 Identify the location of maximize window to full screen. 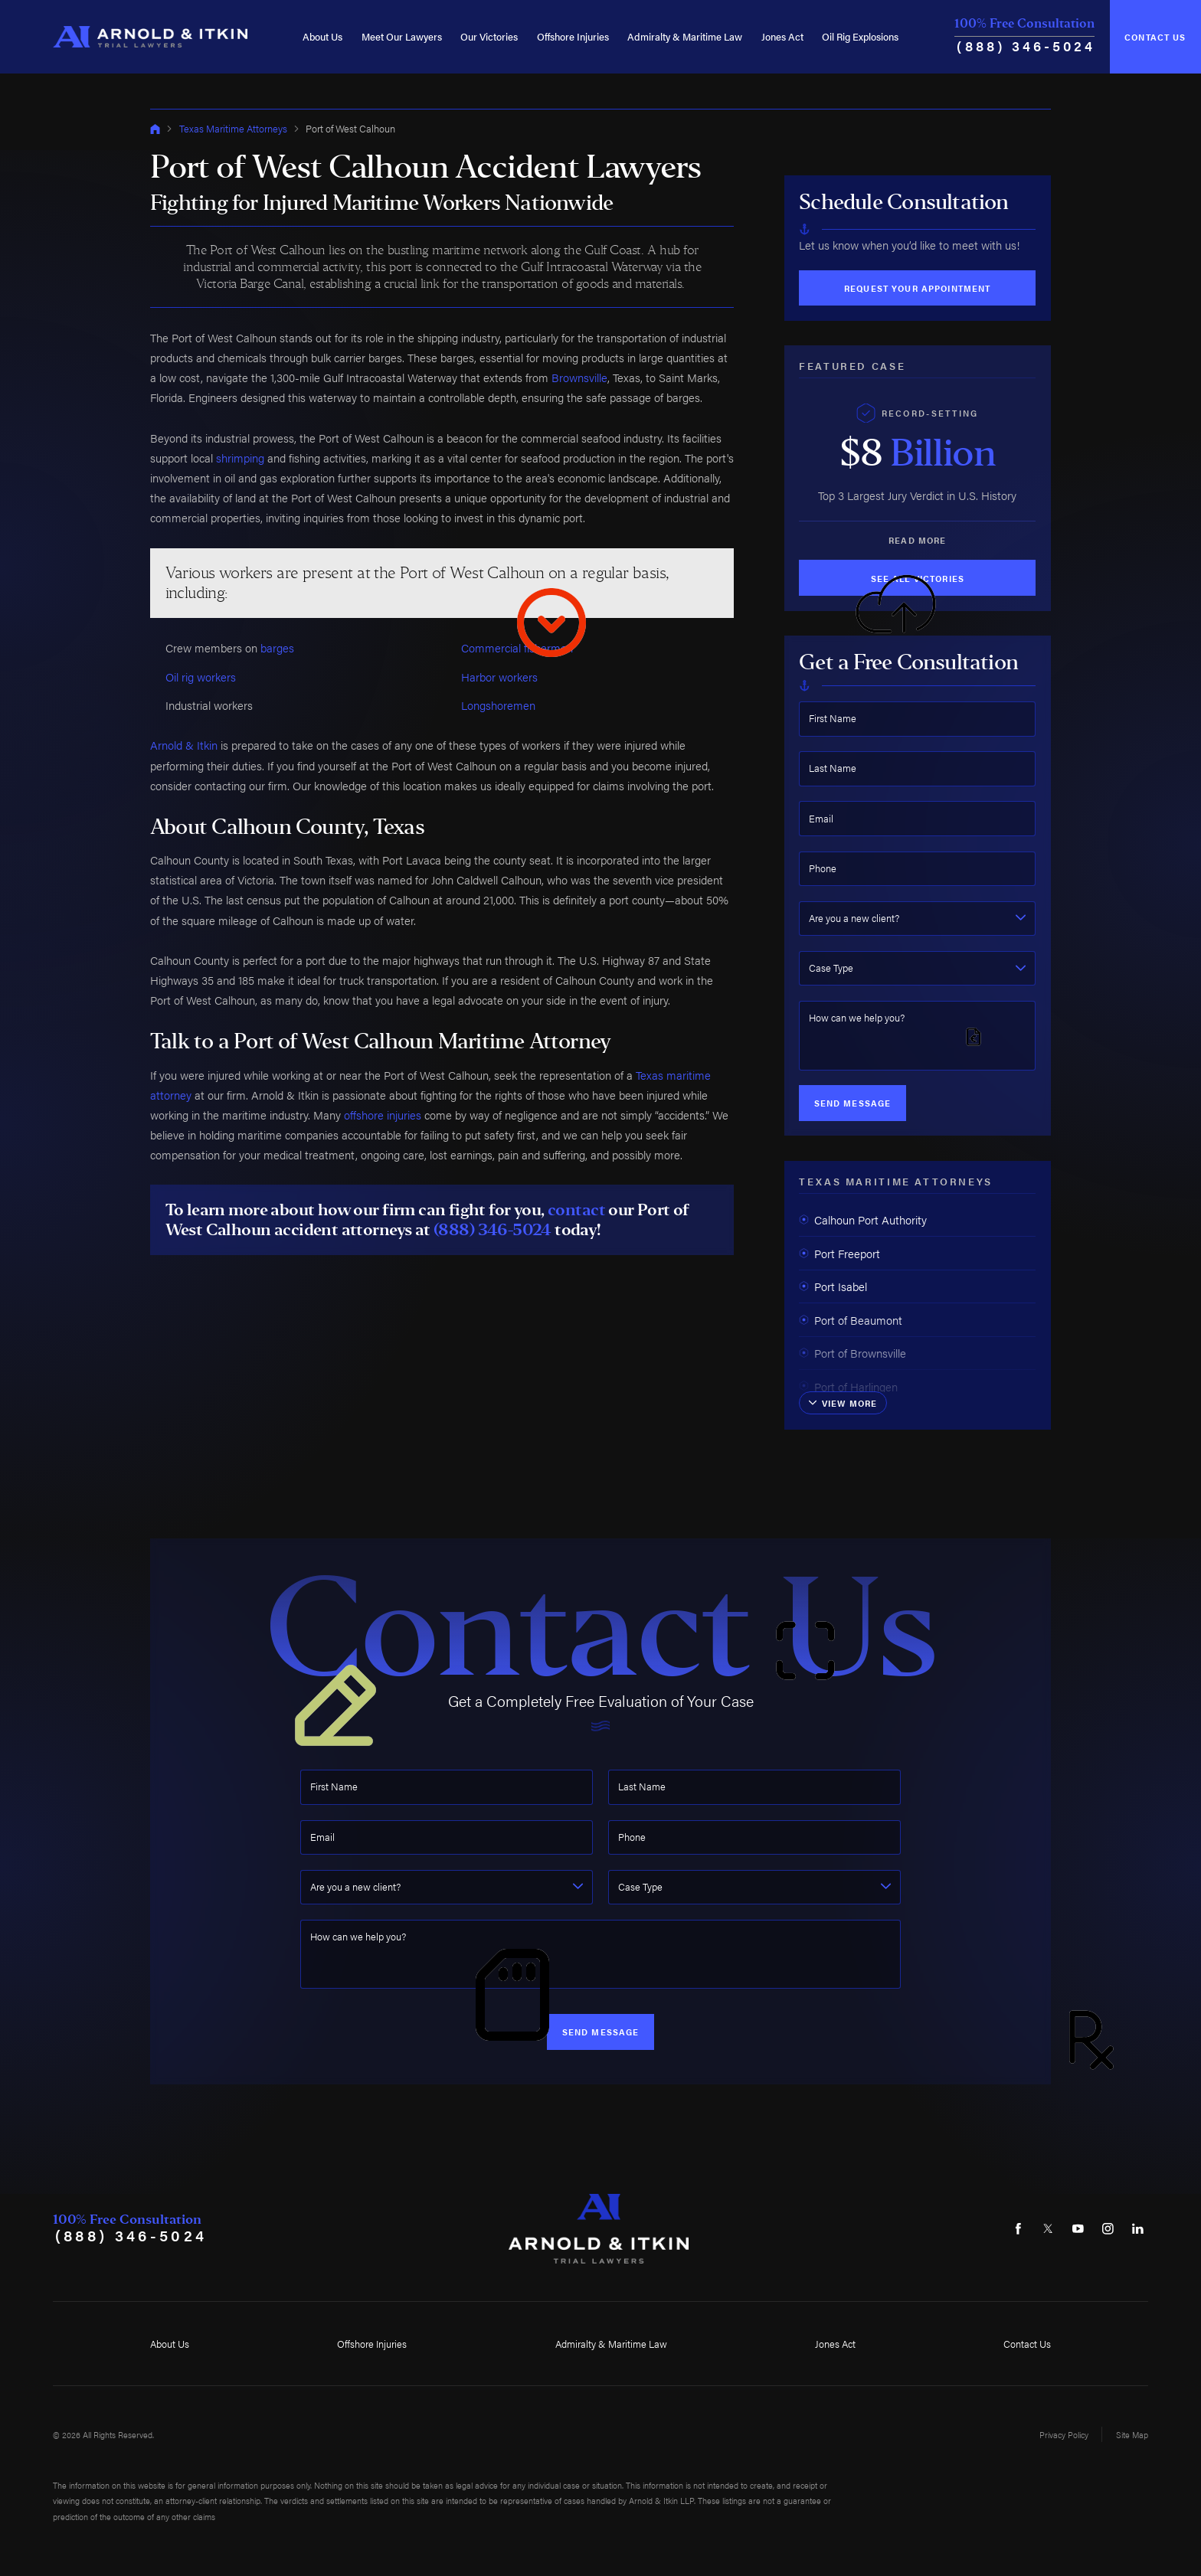
(805, 1650).